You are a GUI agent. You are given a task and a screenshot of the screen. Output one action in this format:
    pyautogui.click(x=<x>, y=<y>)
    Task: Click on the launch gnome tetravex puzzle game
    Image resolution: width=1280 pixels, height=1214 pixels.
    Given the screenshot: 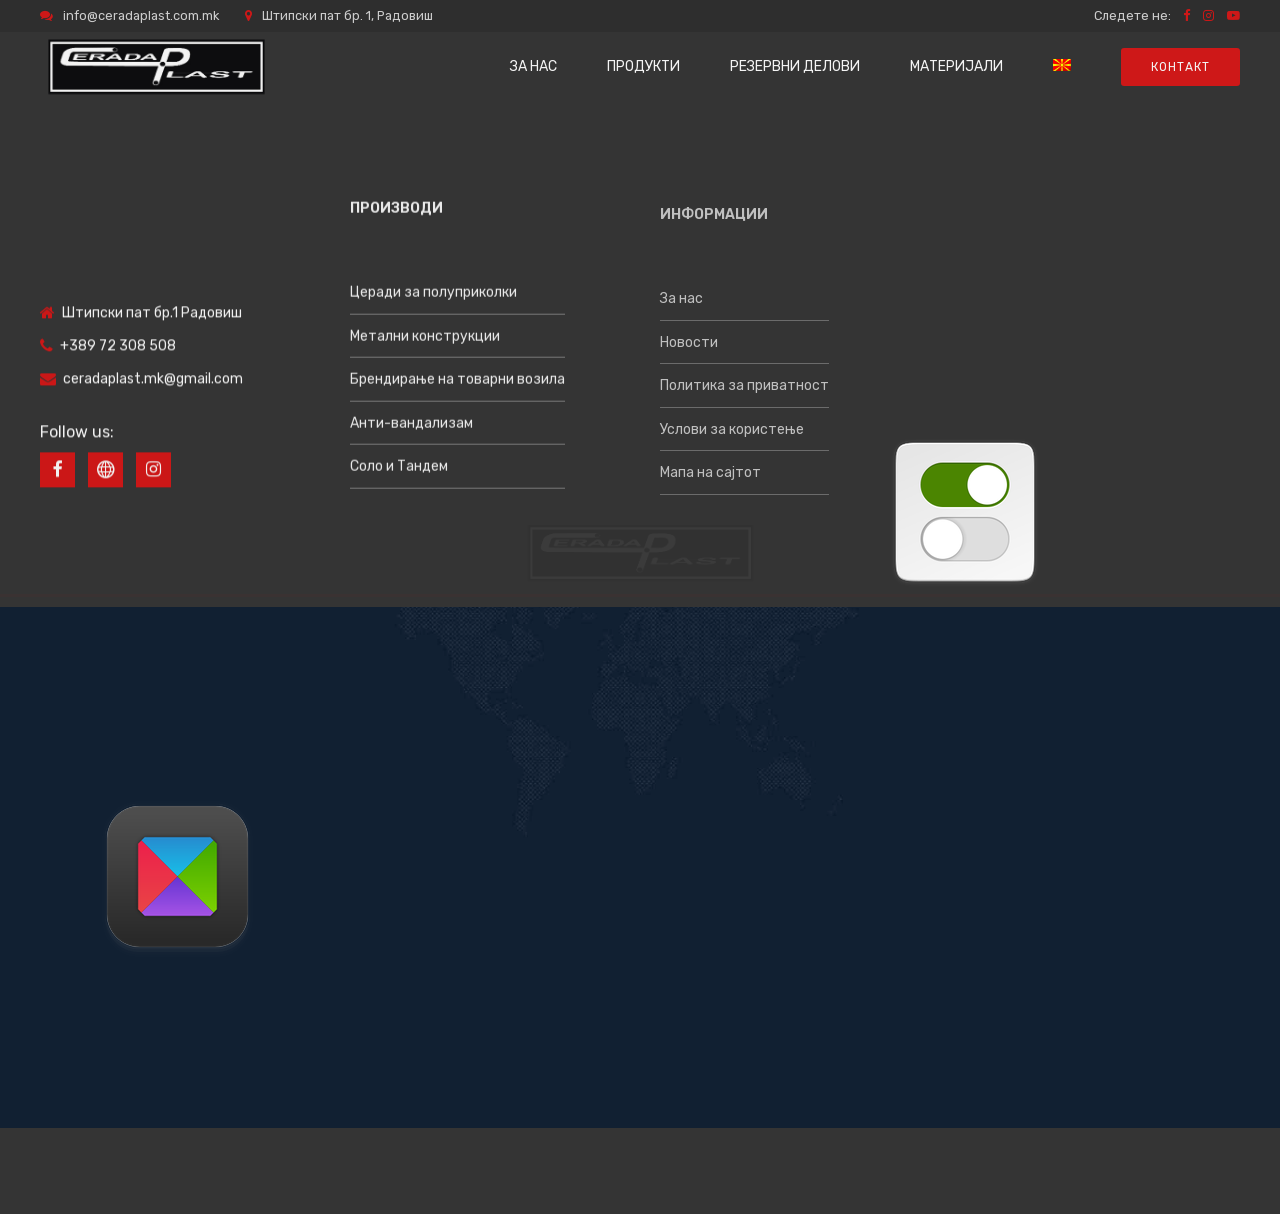 What is the action you would take?
    pyautogui.click(x=177, y=876)
    